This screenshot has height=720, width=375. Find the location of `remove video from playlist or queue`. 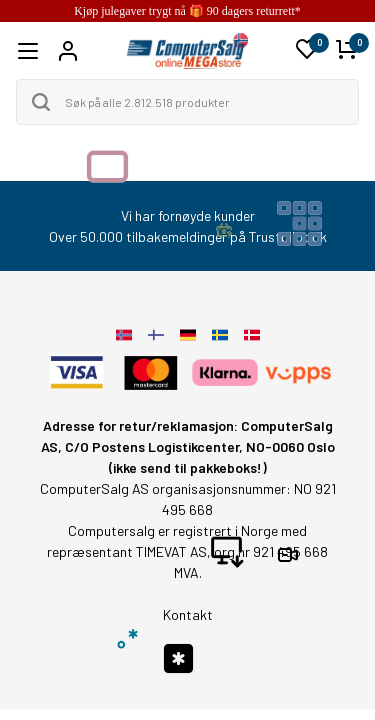

remove video from playlist or queue is located at coordinates (288, 555).